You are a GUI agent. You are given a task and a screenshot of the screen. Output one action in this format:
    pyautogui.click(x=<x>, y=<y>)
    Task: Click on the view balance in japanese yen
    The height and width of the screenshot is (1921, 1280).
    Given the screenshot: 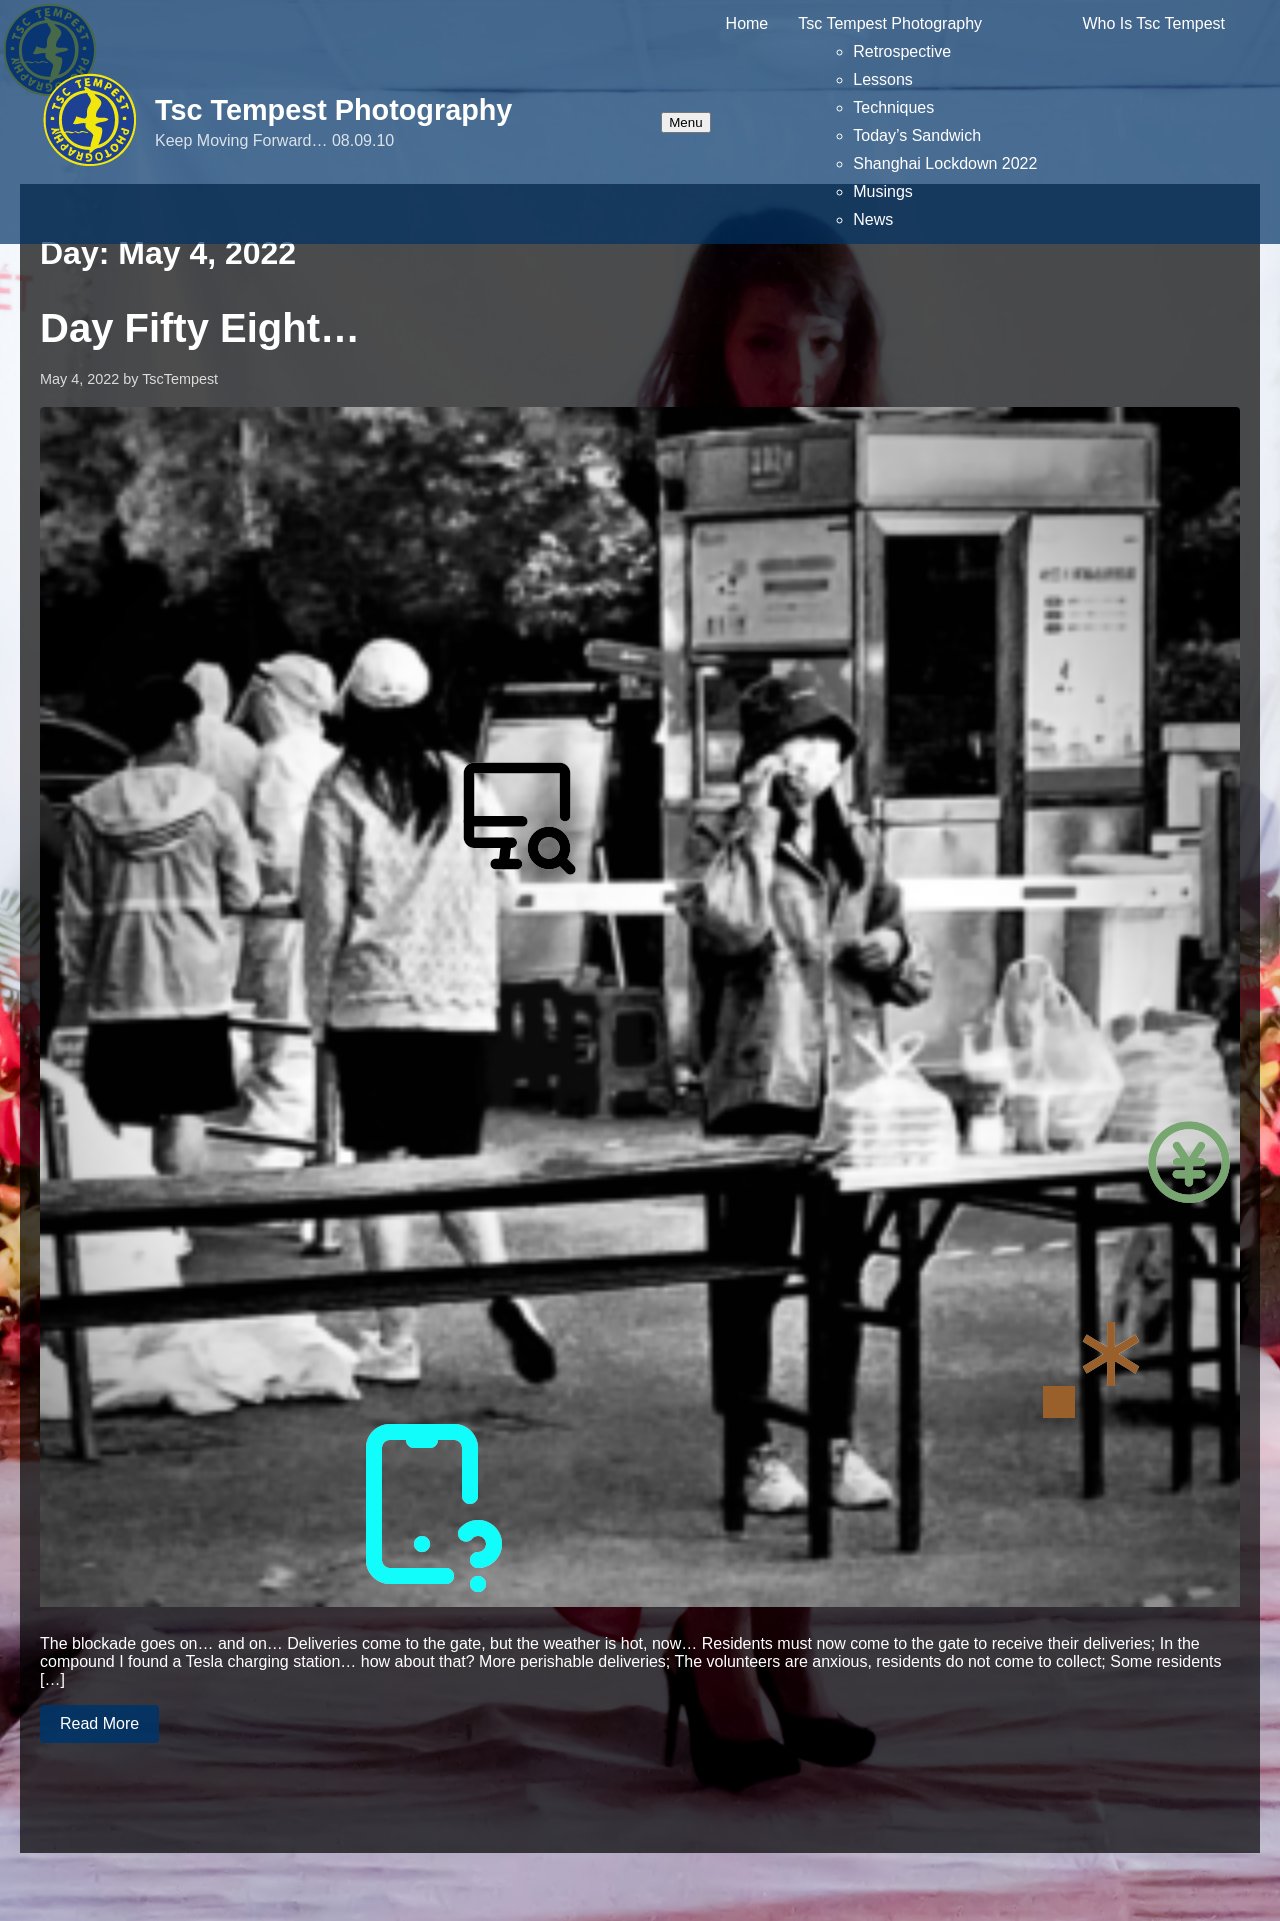 What is the action you would take?
    pyautogui.click(x=1189, y=1162)
    